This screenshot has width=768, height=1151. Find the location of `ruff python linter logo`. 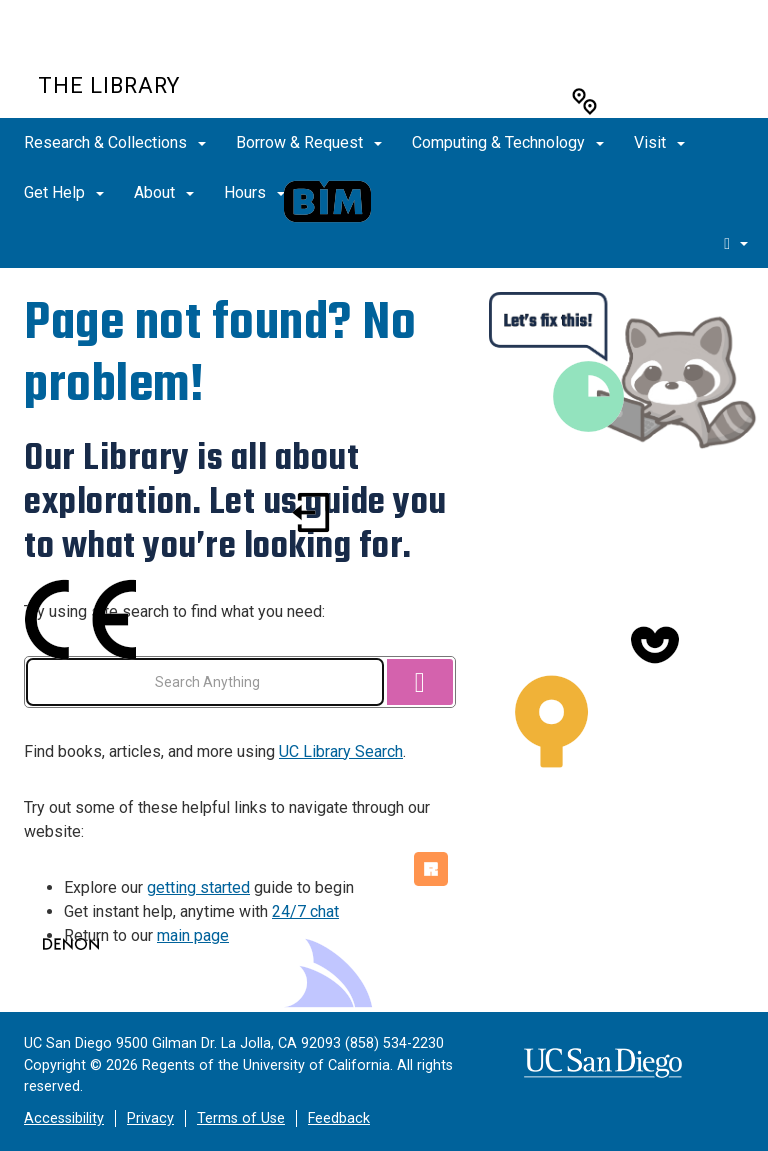

ruff python linter logo is located at coordinates (431, 869).